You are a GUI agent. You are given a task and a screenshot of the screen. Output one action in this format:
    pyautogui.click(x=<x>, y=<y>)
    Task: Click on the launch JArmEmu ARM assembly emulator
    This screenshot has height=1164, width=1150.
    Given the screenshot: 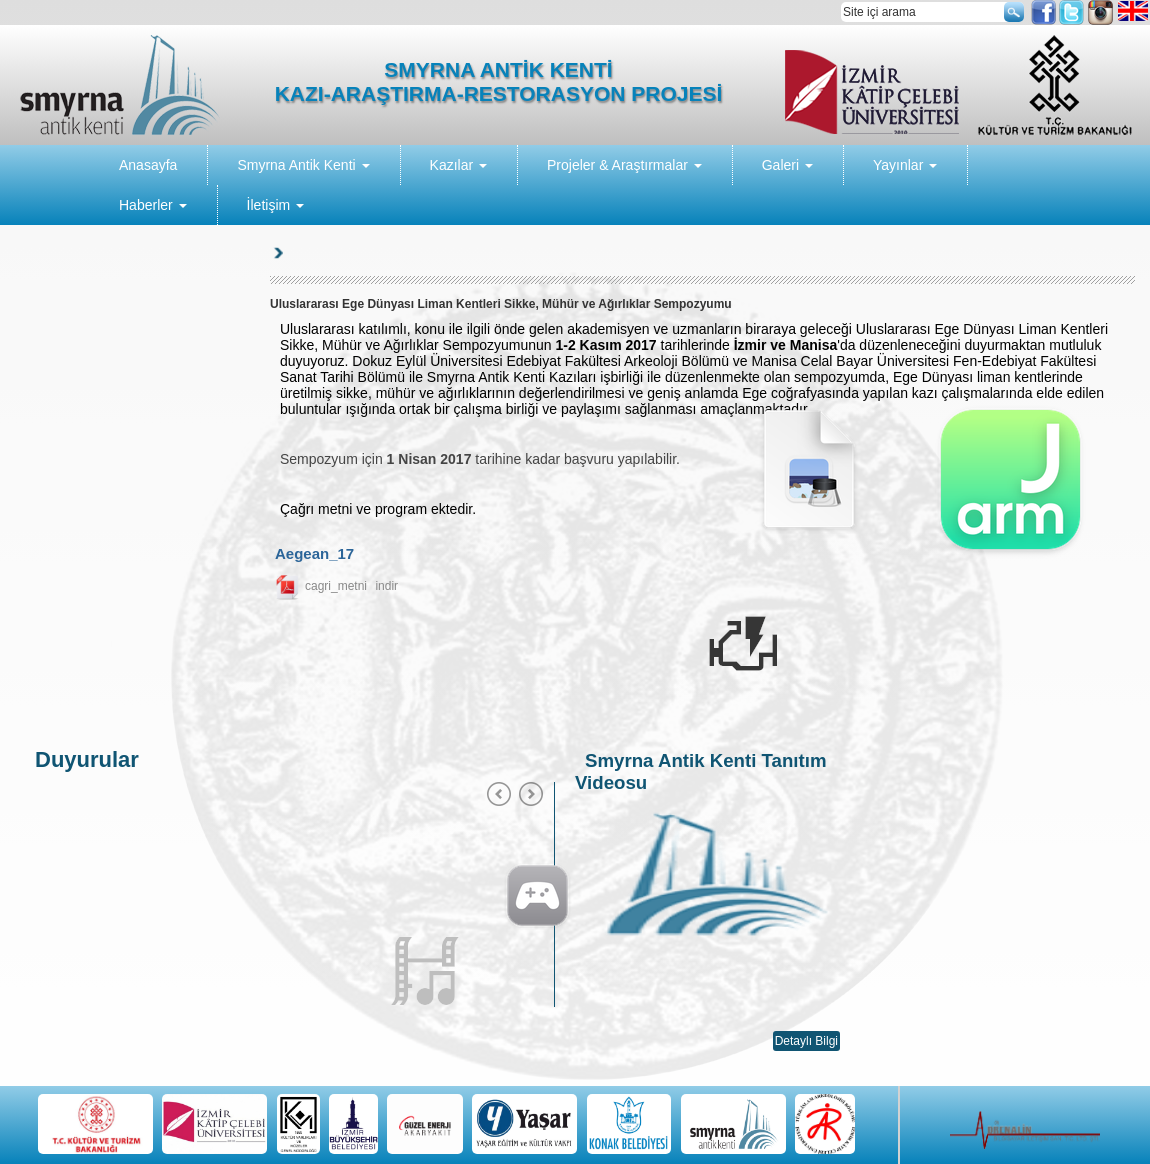 What is the action you would take?
    pyautogui.click(x=1010, y=479)
    